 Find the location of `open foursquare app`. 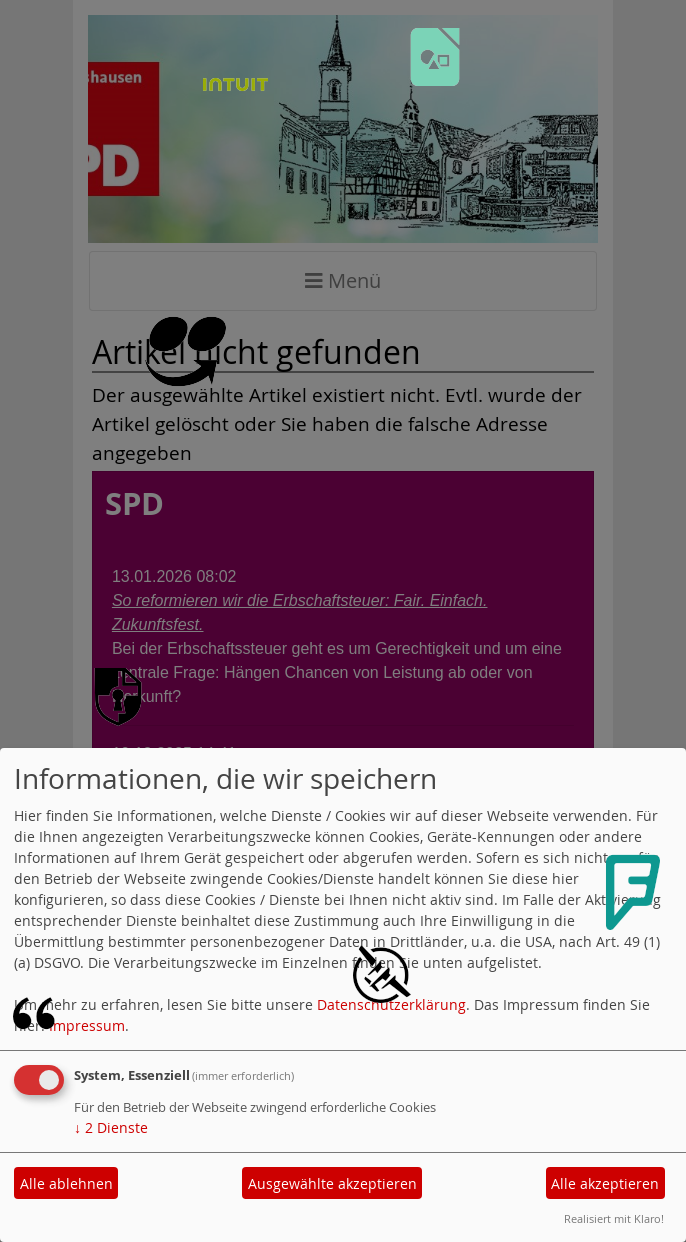

open foursquare app is located at coordinates (633, 892).